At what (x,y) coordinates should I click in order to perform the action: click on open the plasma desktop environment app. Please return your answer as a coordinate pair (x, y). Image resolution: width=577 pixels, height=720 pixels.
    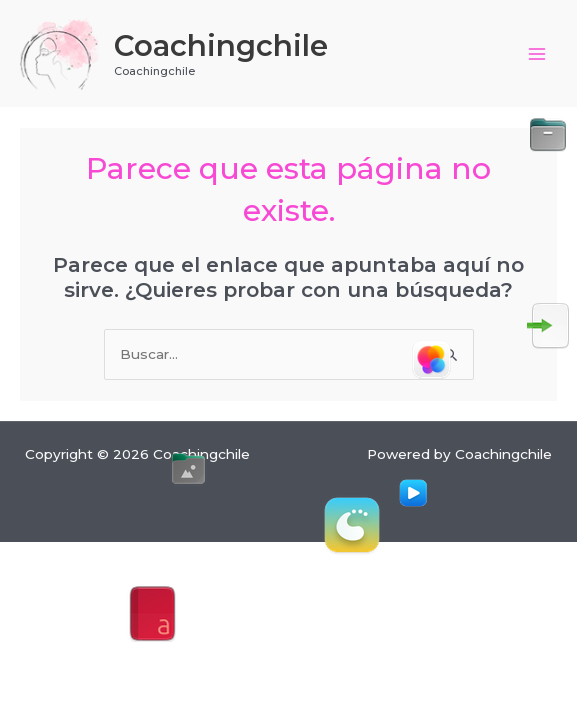
    Looking at the image, I should click on (352, 525).